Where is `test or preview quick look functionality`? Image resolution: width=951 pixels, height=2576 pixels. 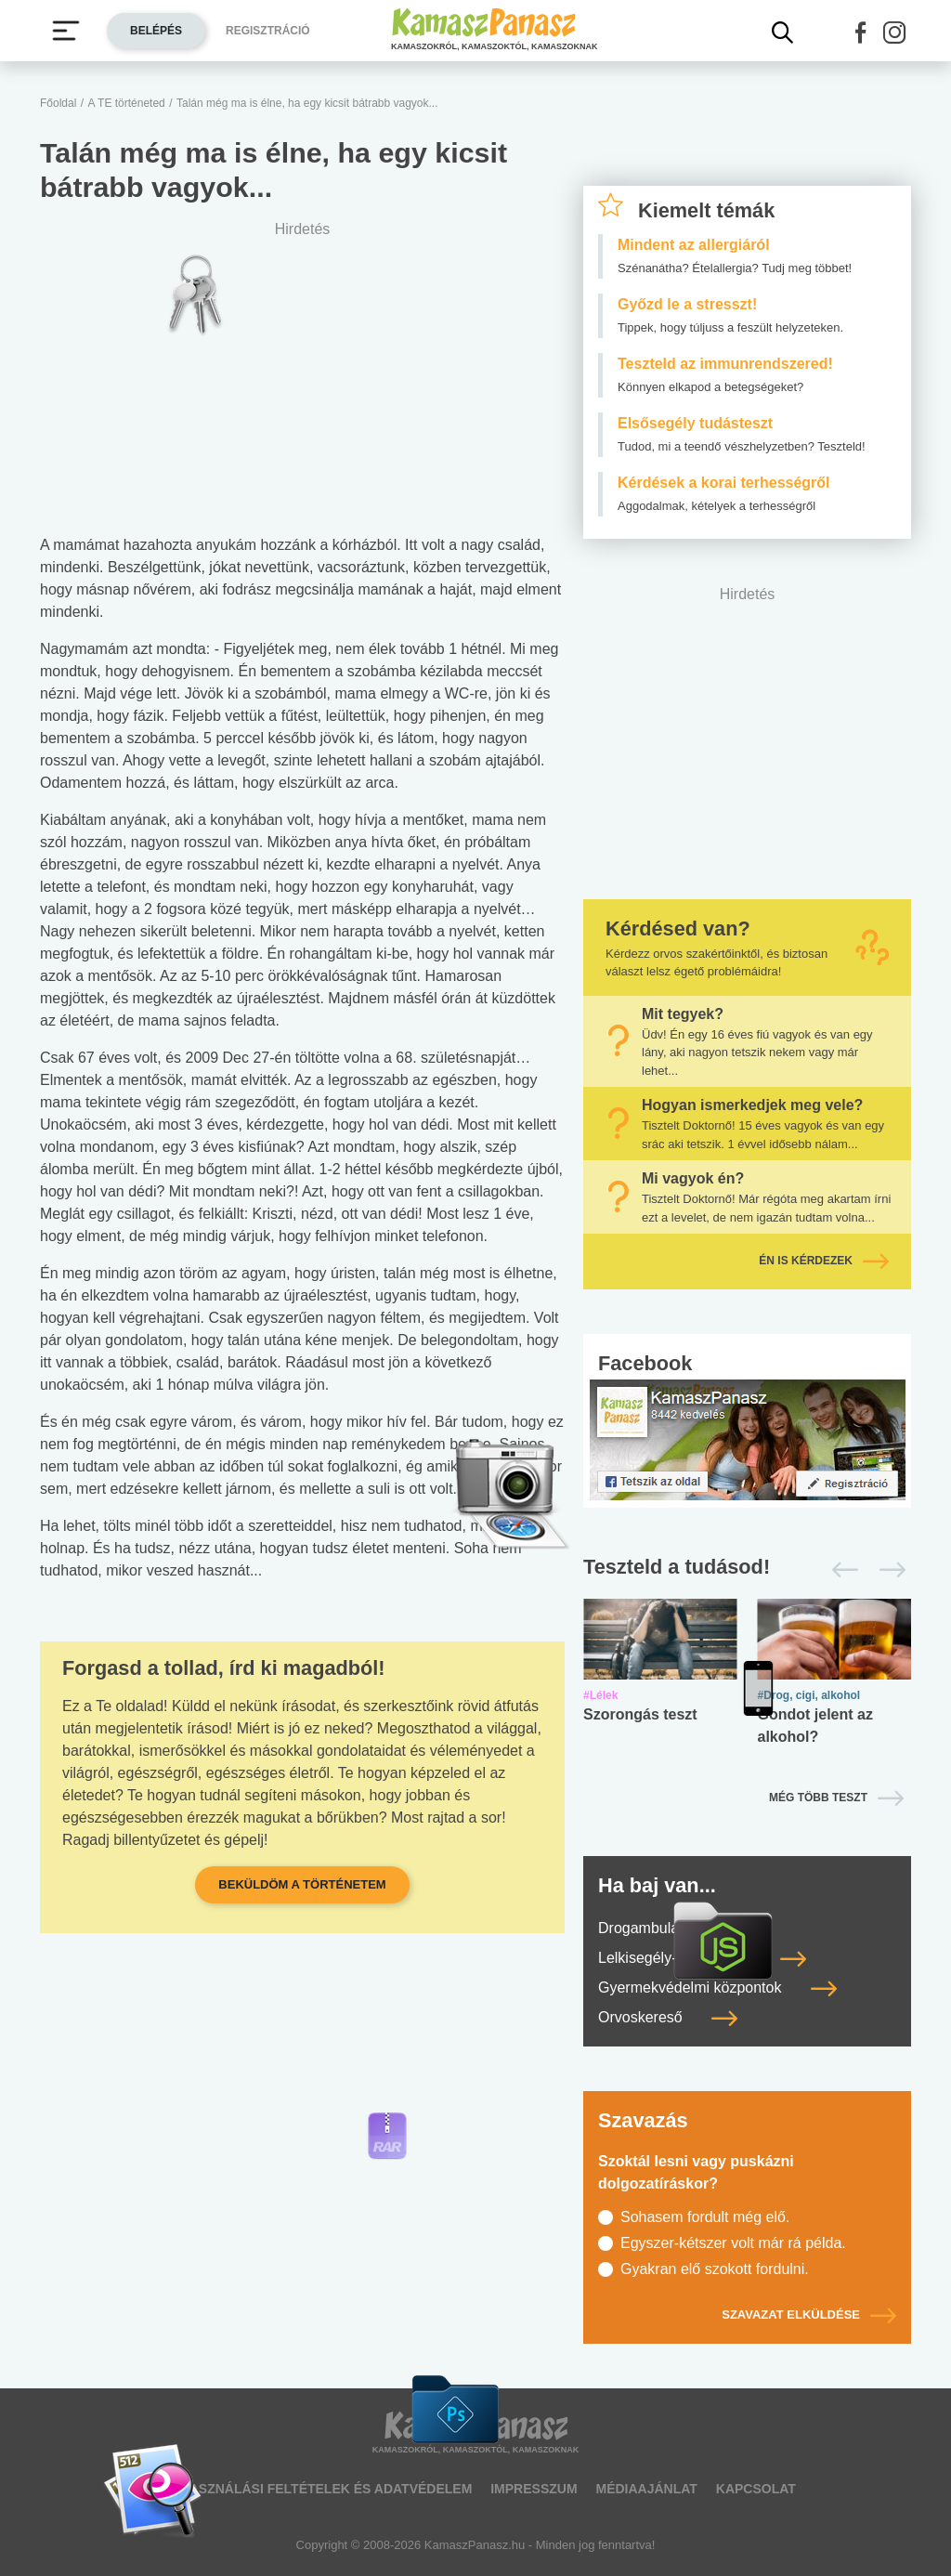 test or preview quick look functionality is located at coordinates (153, 2491).